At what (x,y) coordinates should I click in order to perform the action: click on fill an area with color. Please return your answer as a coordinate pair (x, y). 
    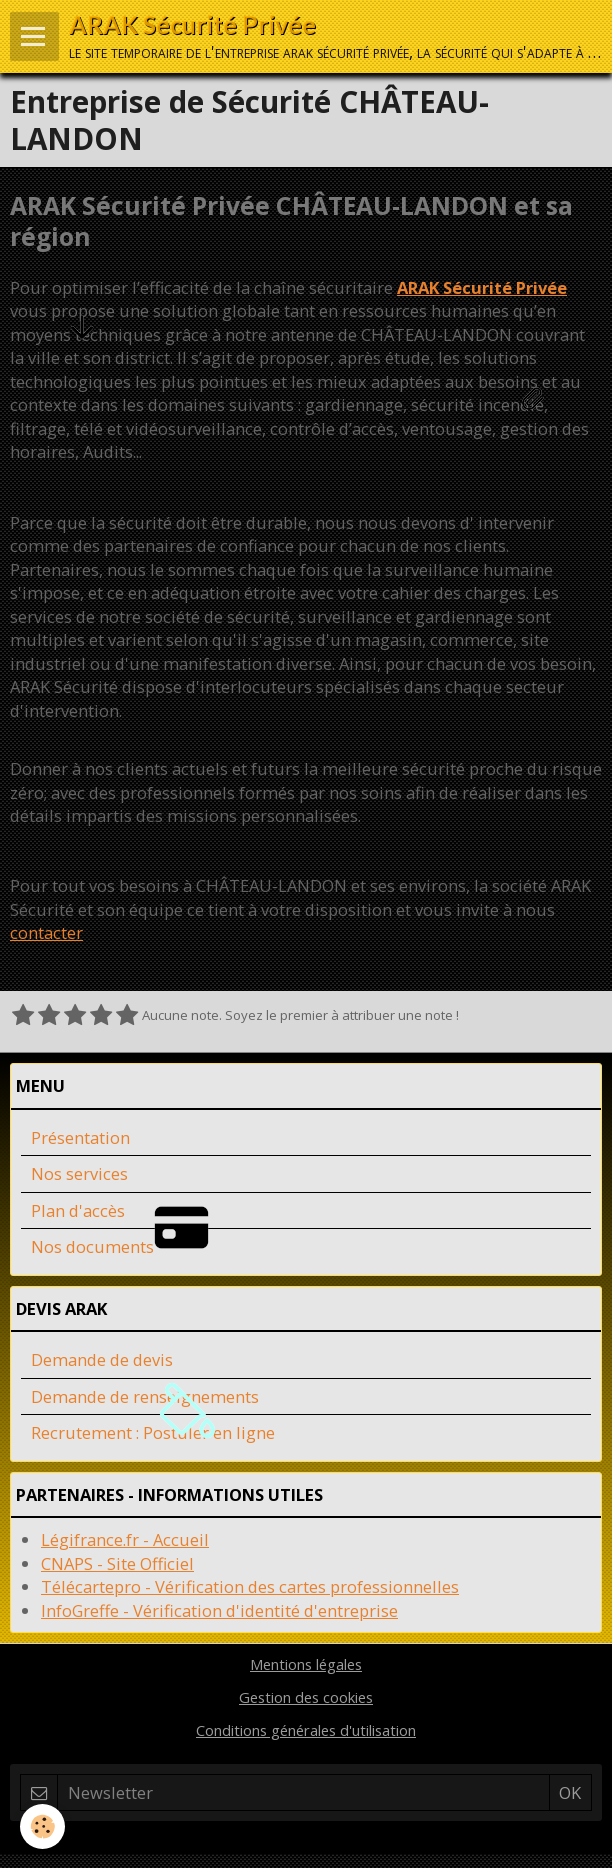
    Looking at the image, I should click on (187, 1410).